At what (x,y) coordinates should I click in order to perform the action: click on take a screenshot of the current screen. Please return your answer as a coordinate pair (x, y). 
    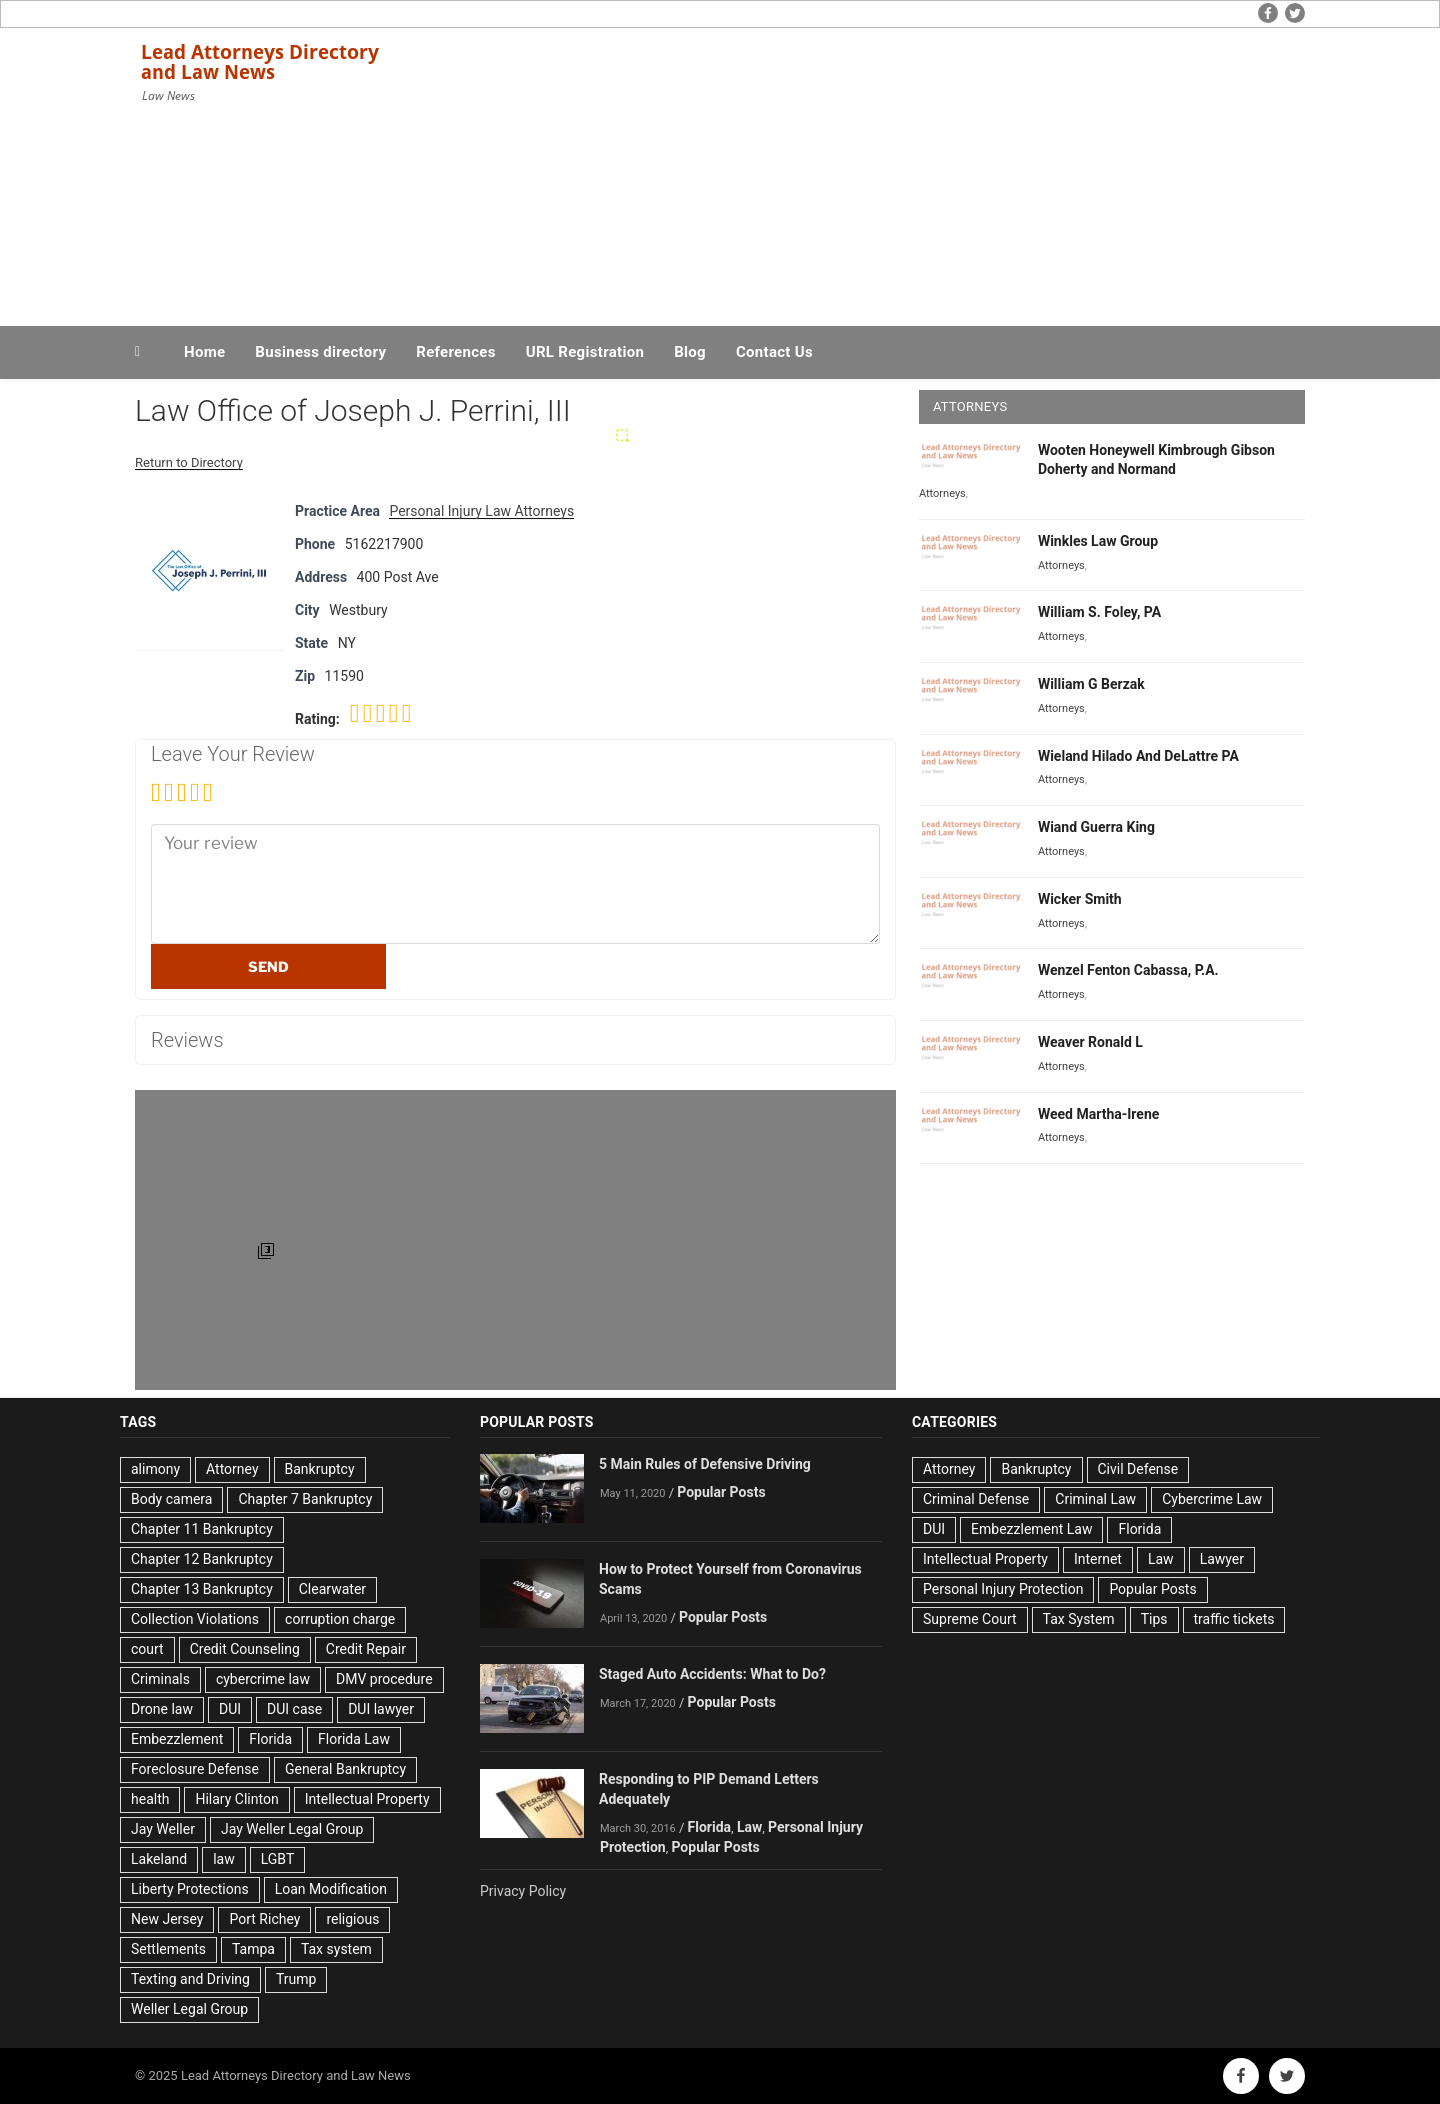
    Looking at the image, I should click on (622, 435).